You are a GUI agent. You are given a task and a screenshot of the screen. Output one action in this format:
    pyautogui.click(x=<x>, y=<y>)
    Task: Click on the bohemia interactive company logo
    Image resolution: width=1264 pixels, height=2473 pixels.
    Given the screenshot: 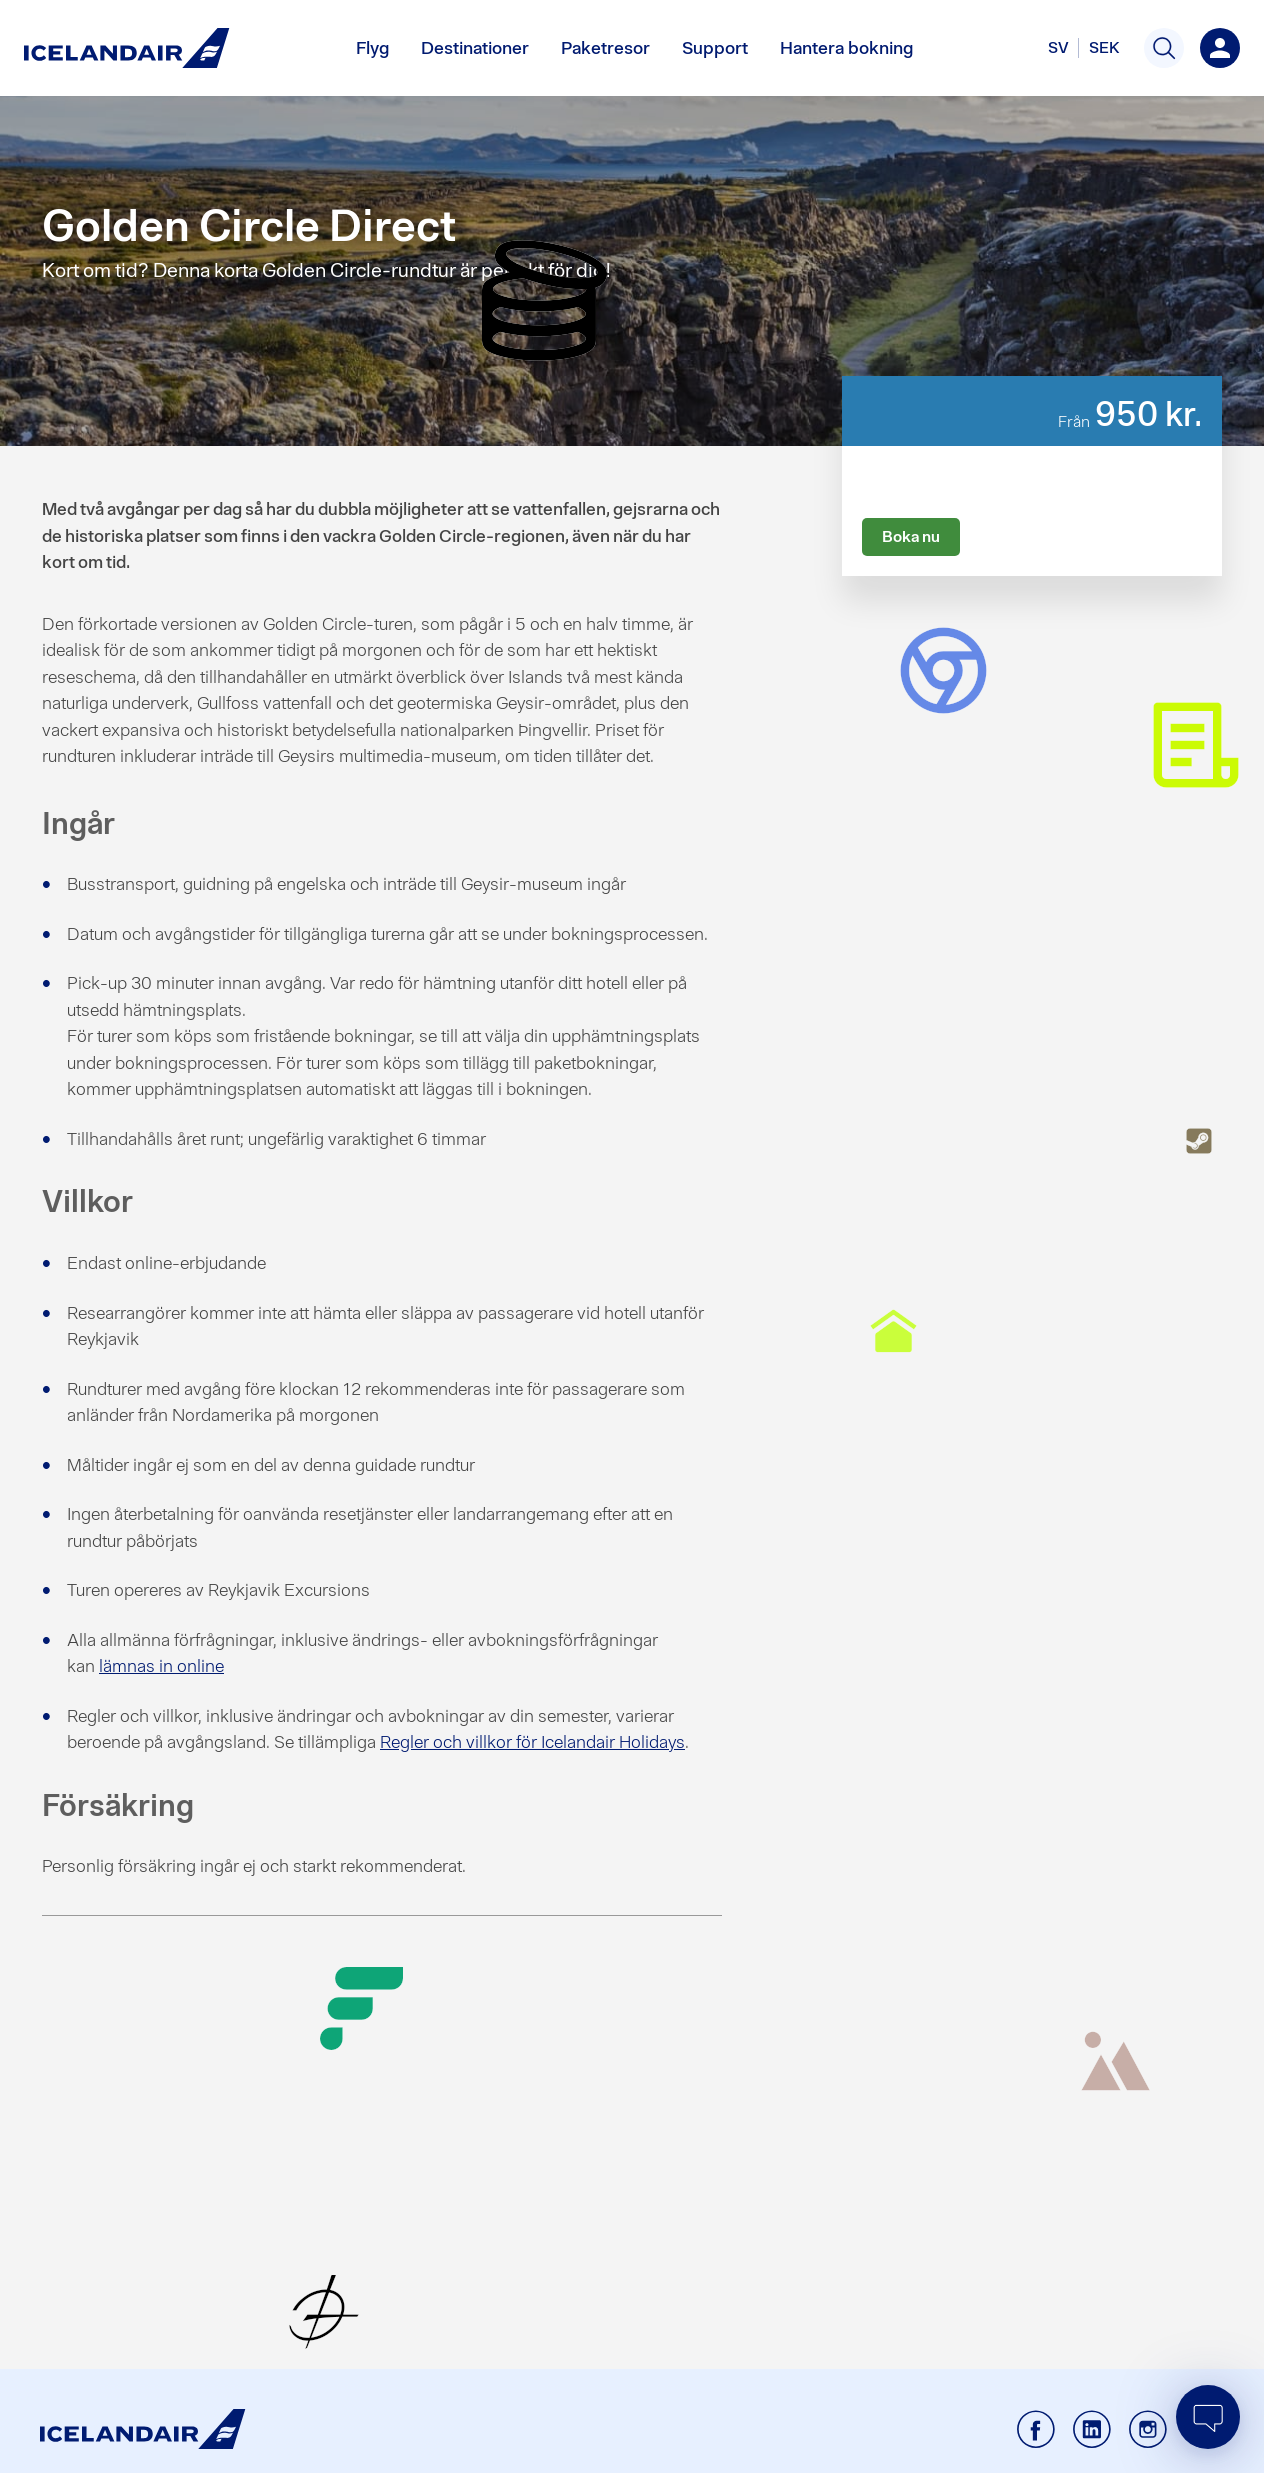 What is the action you would take?
    pyautogui.click(x=324, y=2312)
    